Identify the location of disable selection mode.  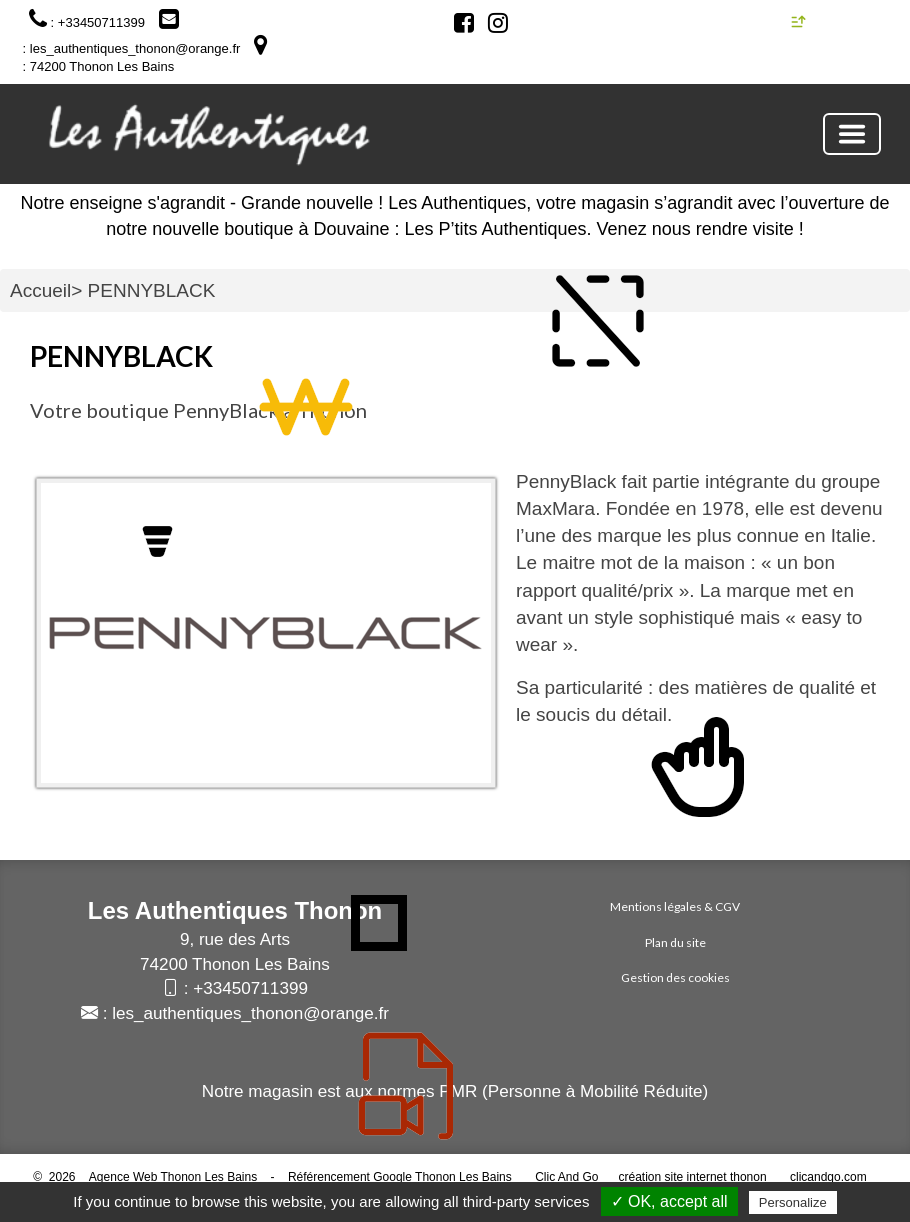
(598, 321).